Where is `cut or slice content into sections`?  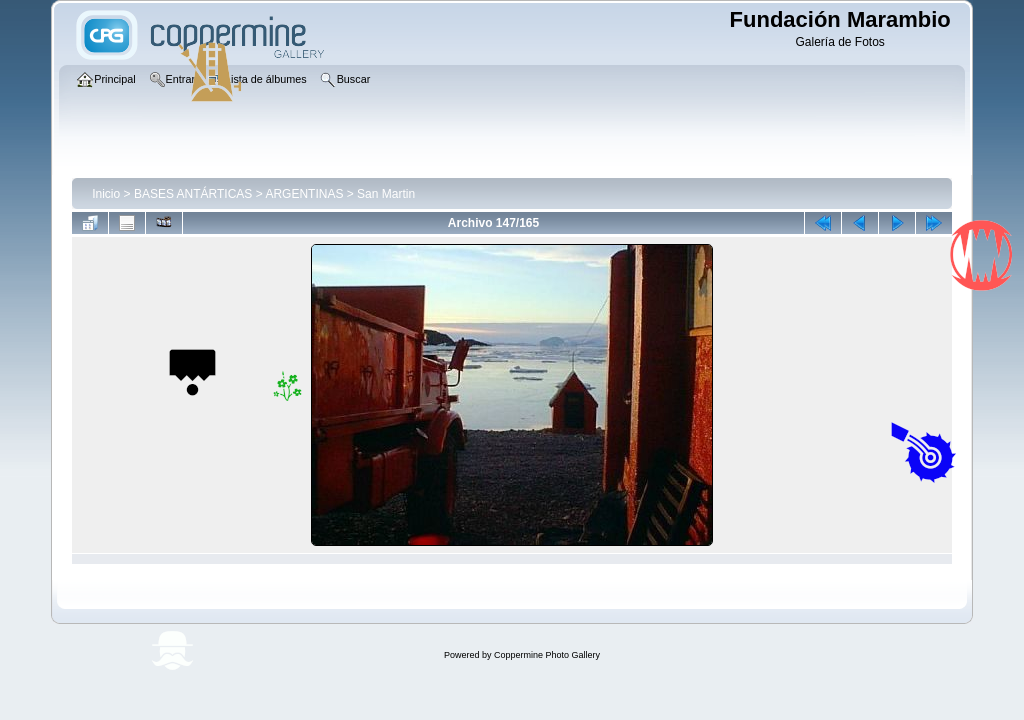 cut or slice content into sections is located at coordinates (924, 451).